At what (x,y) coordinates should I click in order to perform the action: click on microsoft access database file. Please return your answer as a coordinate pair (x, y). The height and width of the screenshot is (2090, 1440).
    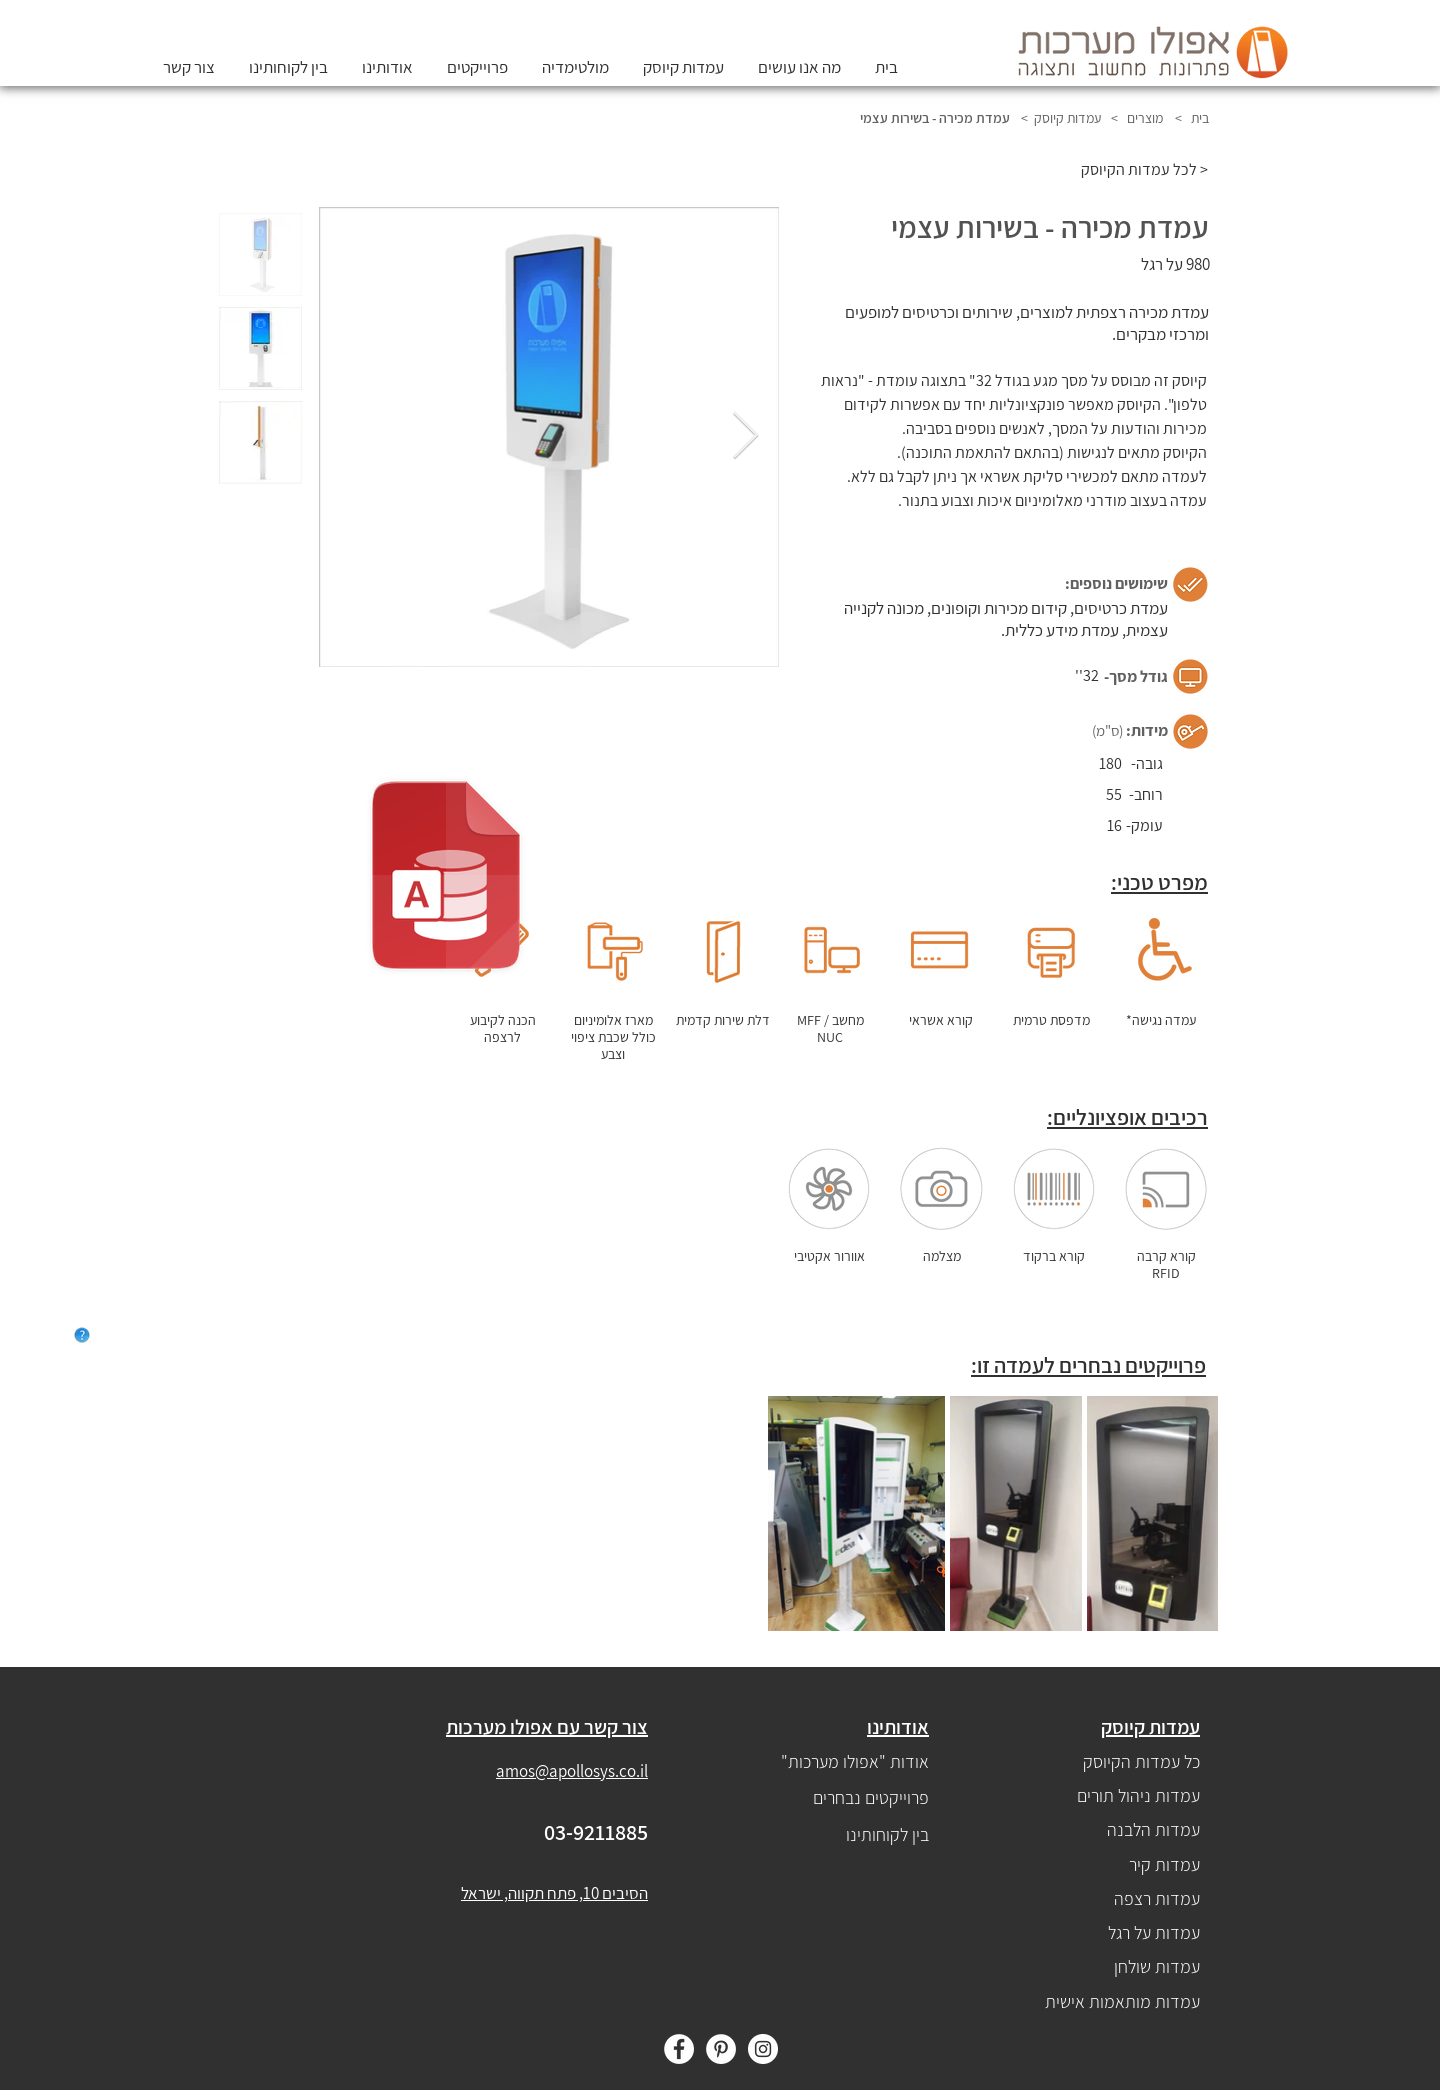
    Looking at the image, I should click on (446, 875).